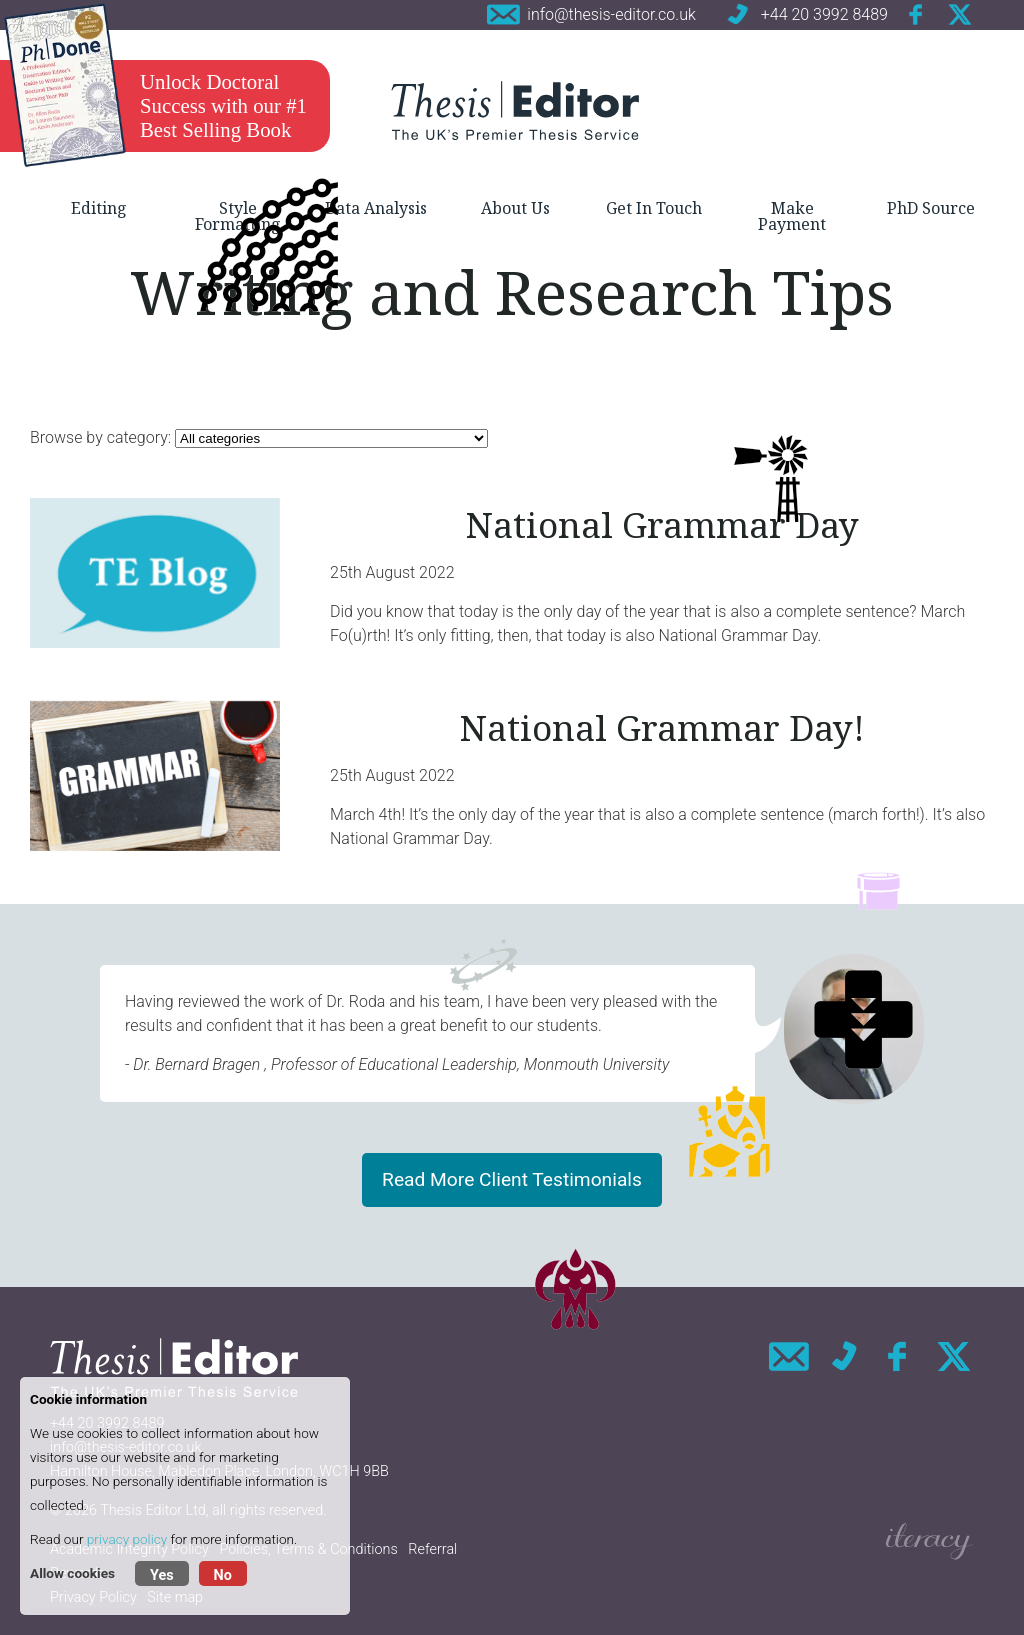  What do you see at coordinates (878, 887) in the screenshot?
I see `warp or teleport to another location` at bounding box center [878, 887].